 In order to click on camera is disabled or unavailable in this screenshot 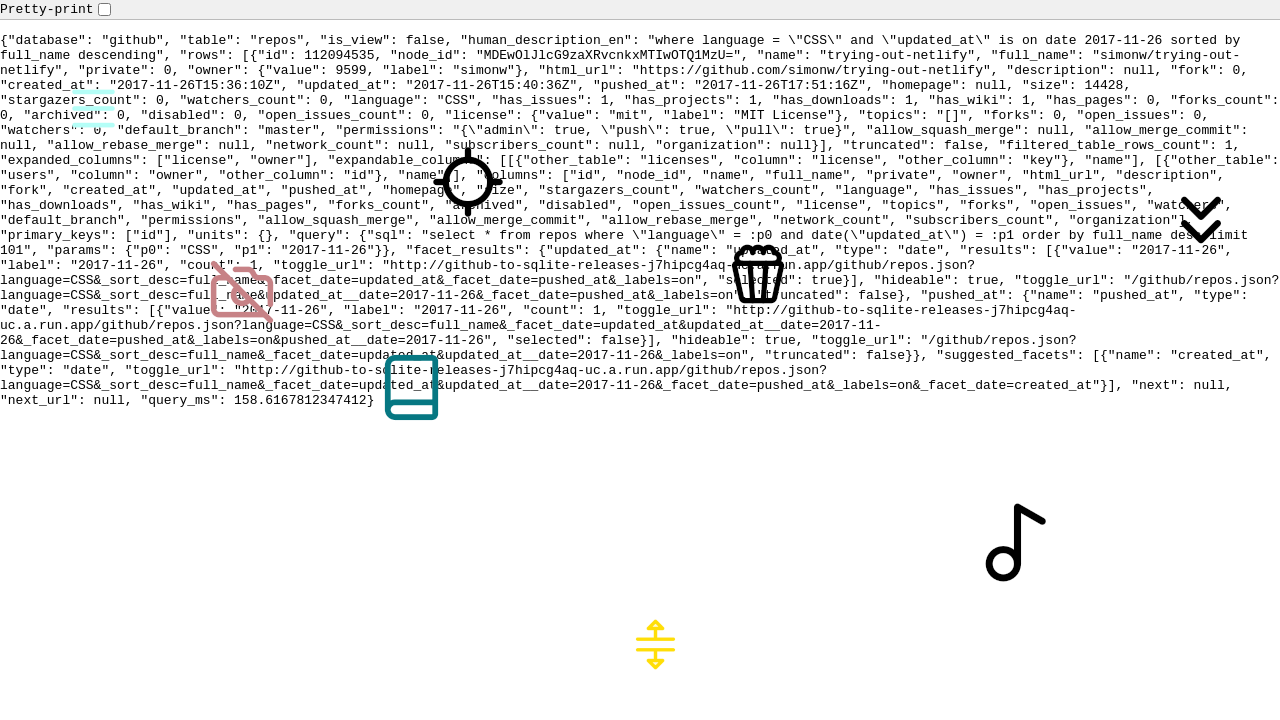, I will do `click(242, 292)`.